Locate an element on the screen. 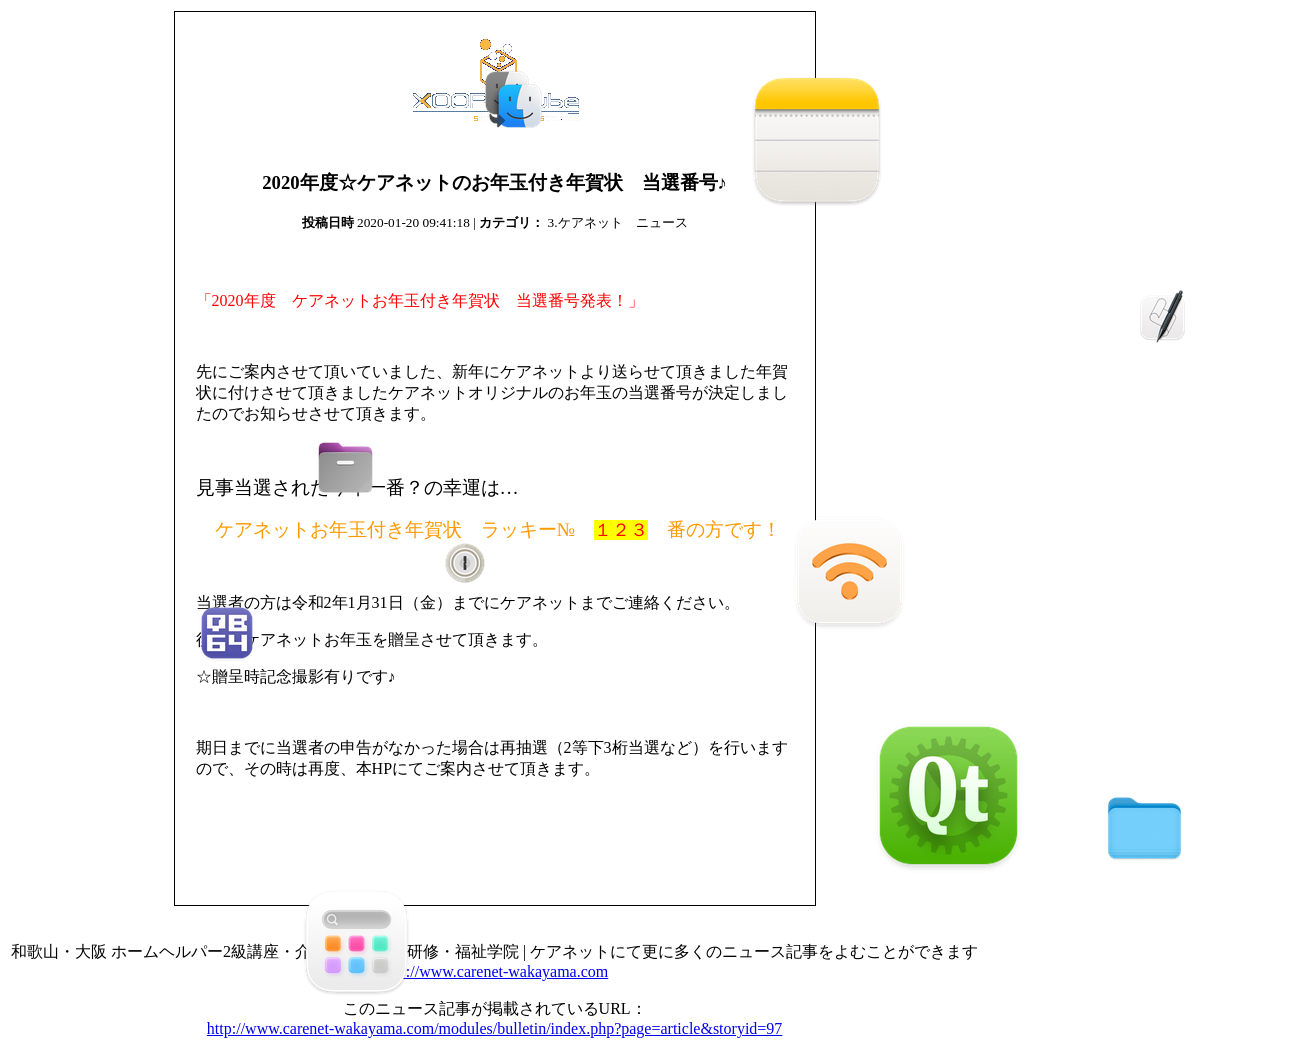 This screenshot has width=1302, height=1049. open the Notes app is located at coordinates (817, 140).